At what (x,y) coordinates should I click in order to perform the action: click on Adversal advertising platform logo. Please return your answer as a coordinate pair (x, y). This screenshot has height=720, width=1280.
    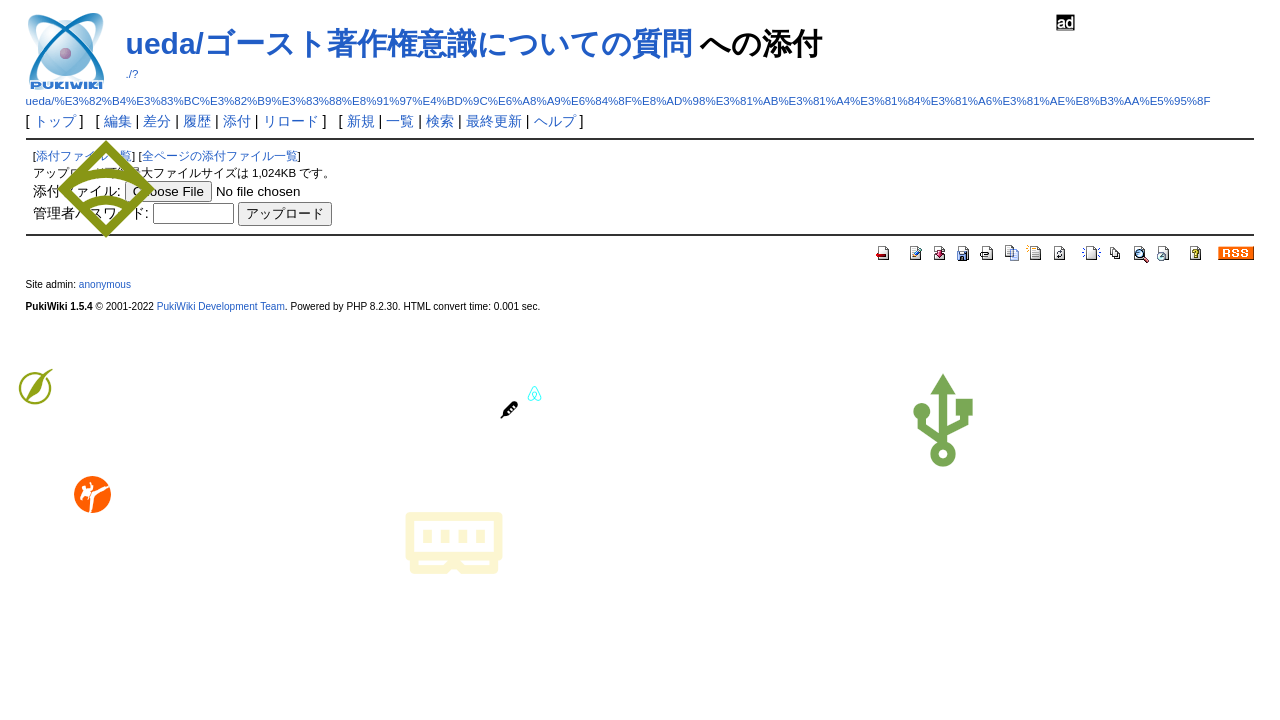
    Looking at the image, I should click on (1065, 22).